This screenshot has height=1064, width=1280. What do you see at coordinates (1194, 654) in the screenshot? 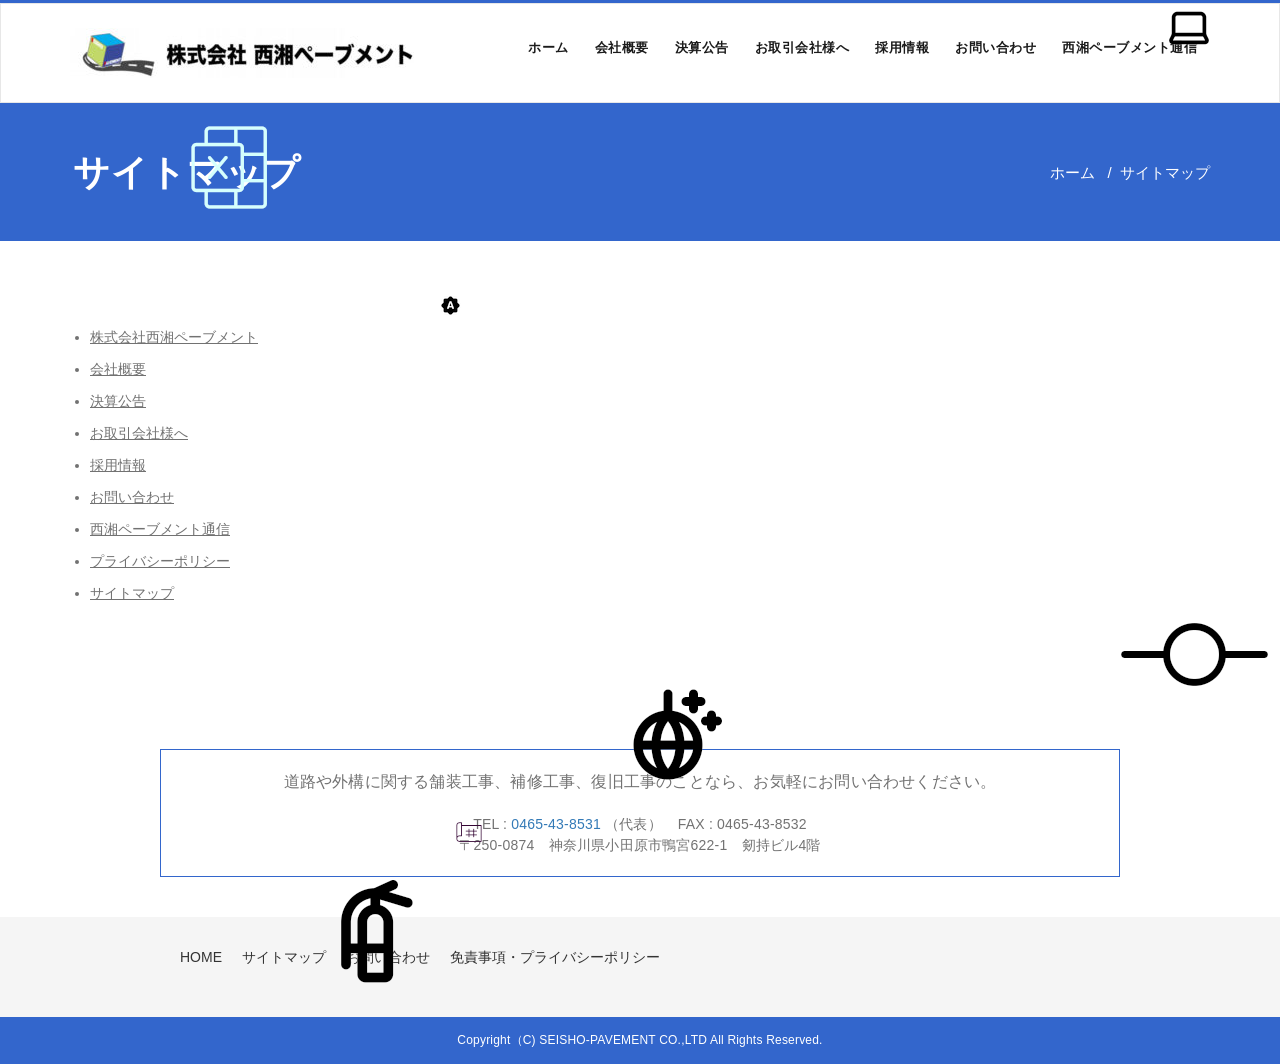
I see `view commit history` at bounding box center [1194, 654].